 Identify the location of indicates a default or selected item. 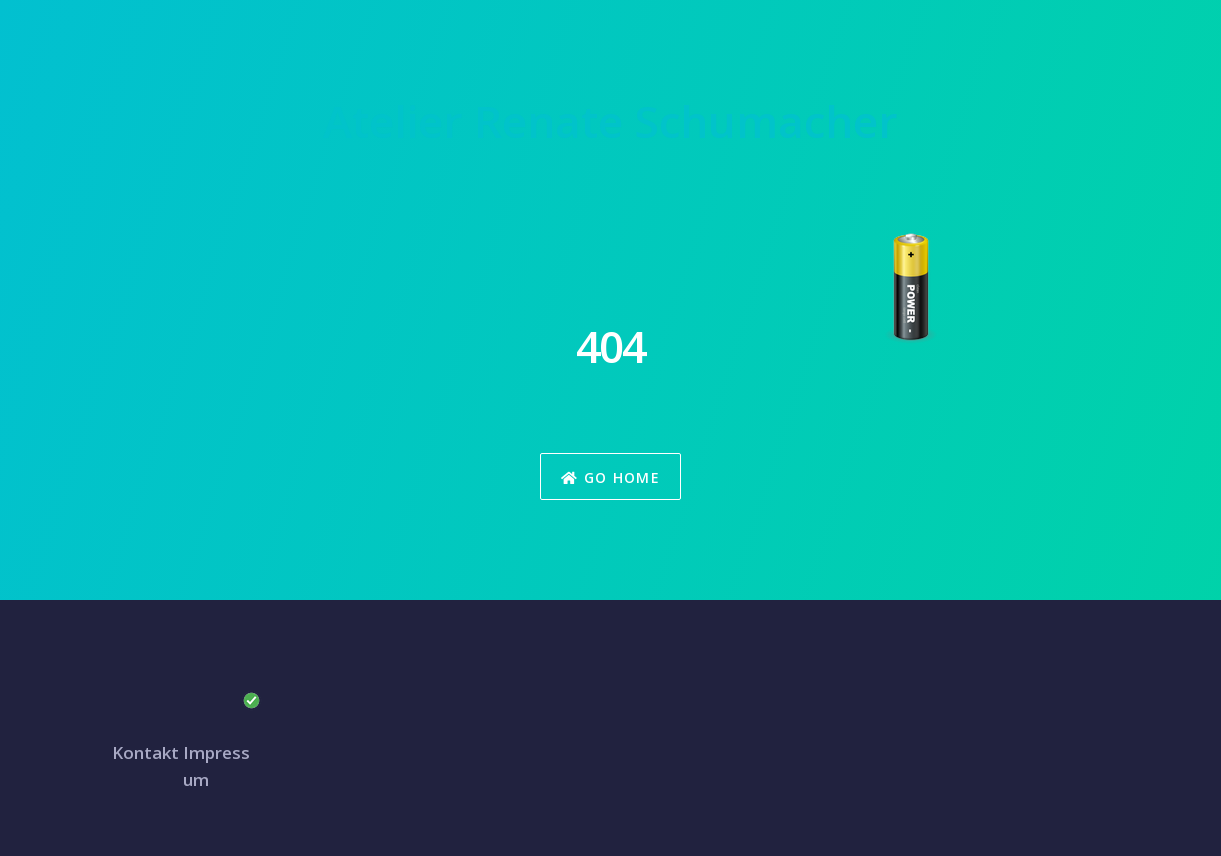
(251, 700).